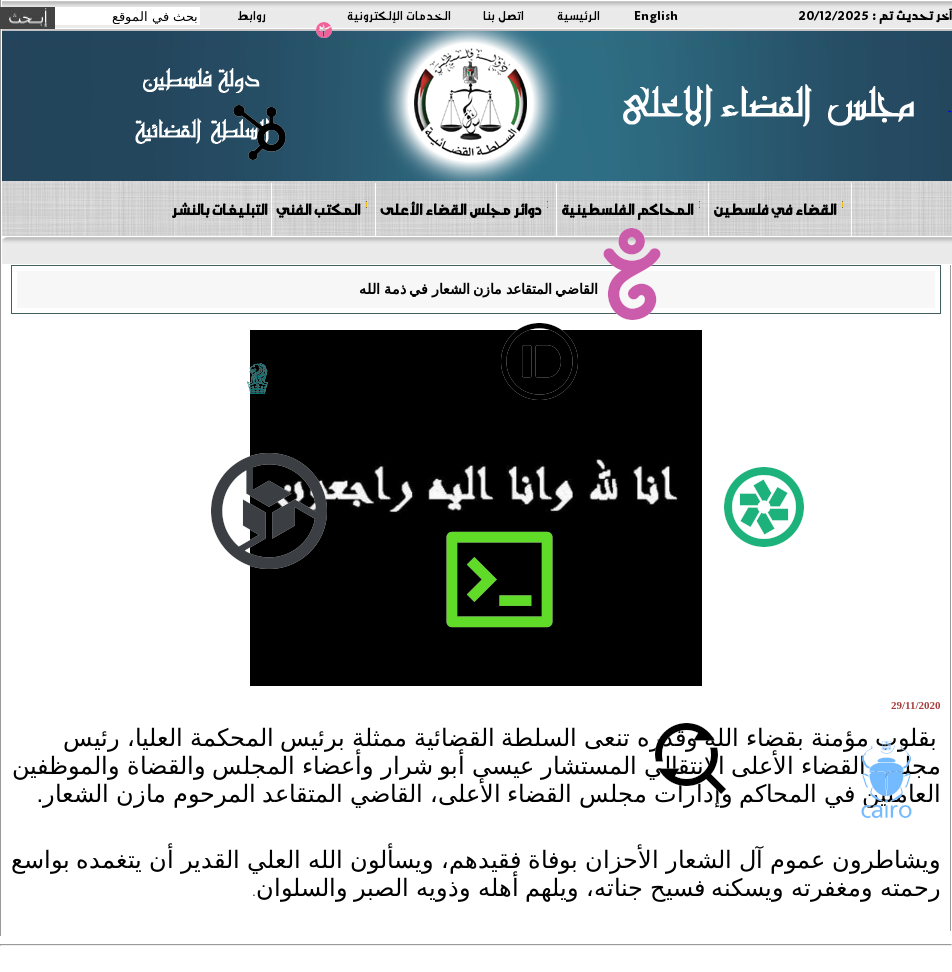  What do you see at coordinates (632, 274) in the screenshot?
I see `link to Gandi domain registrar services` at bounding box center [632, 274].